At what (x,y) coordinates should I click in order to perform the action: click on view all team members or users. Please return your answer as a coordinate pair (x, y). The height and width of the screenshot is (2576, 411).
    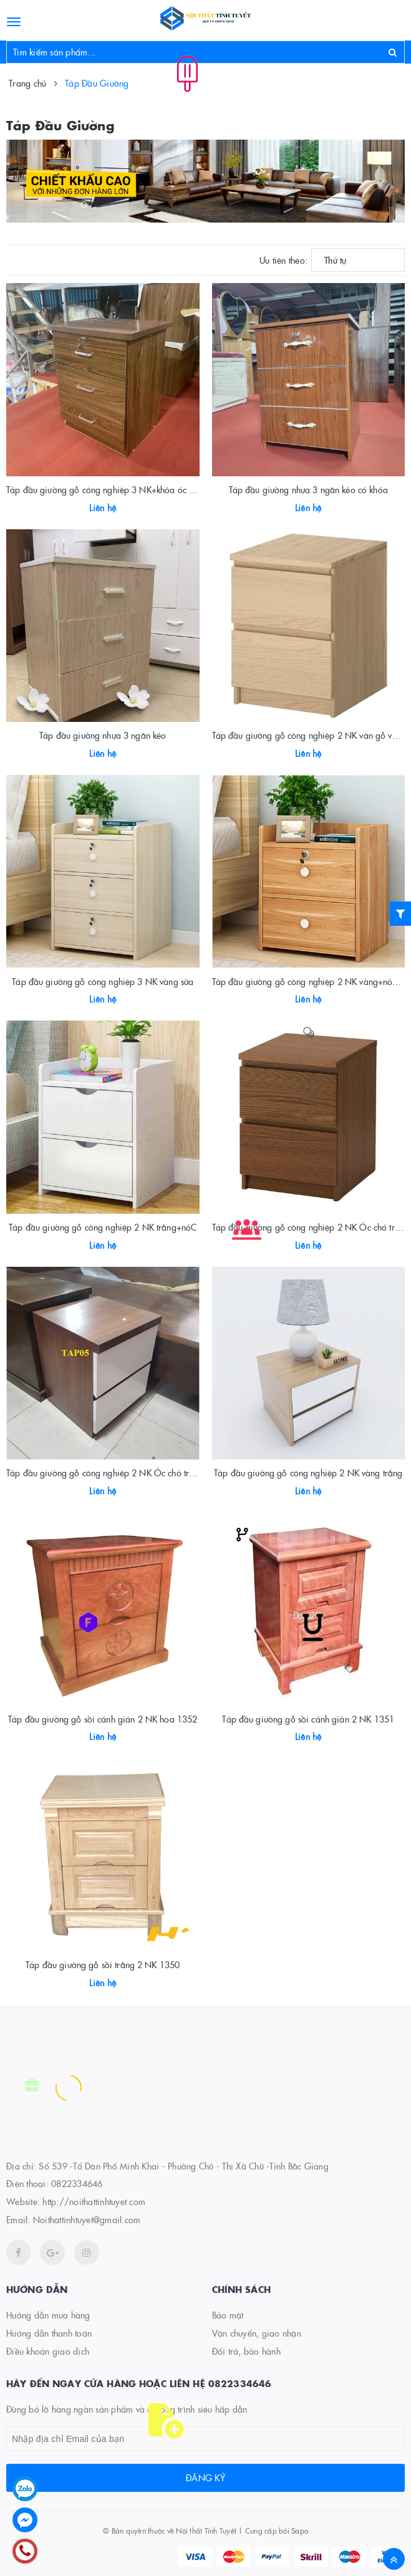
    Looking at the image, I should click on (246, 1229).